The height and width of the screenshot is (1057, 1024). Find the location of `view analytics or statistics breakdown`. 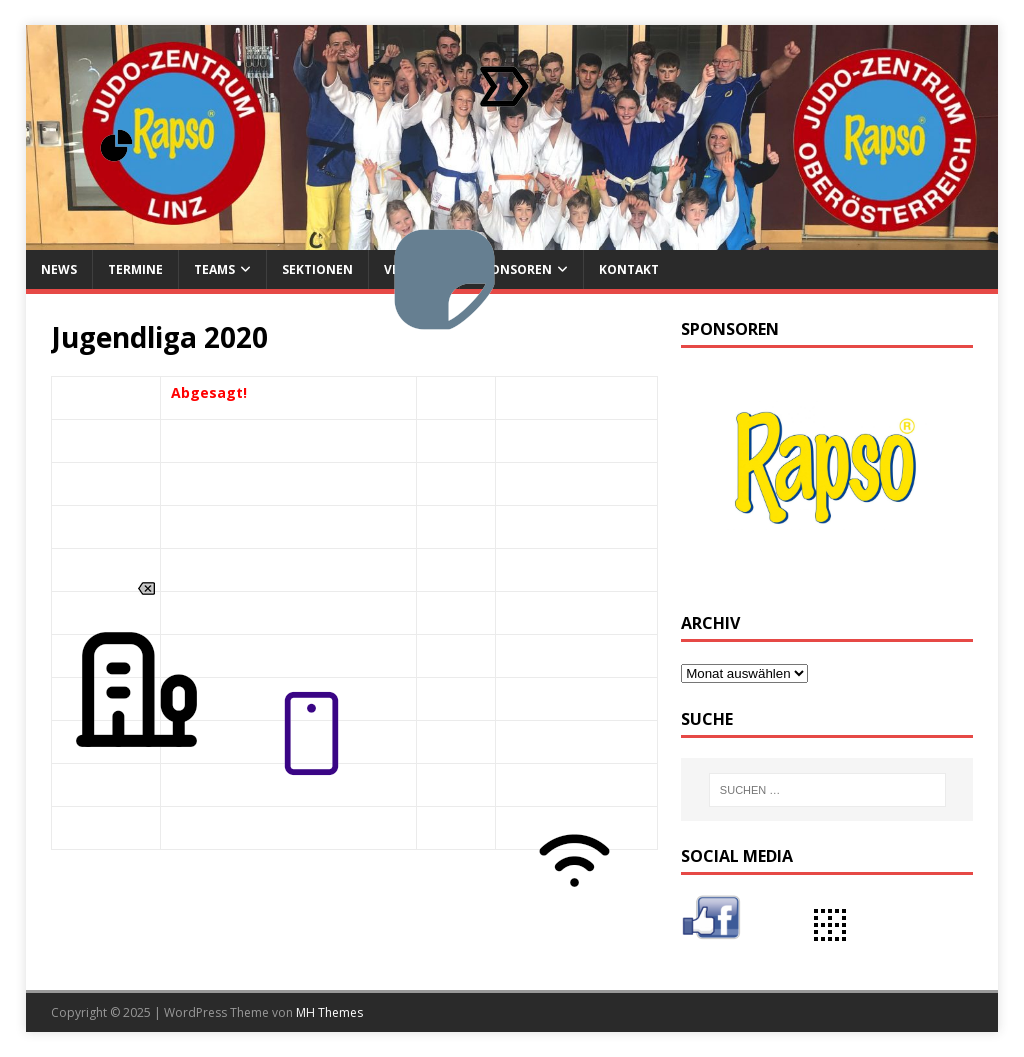

view analytics or statistics breakdown is located at coordinates (116, 145).